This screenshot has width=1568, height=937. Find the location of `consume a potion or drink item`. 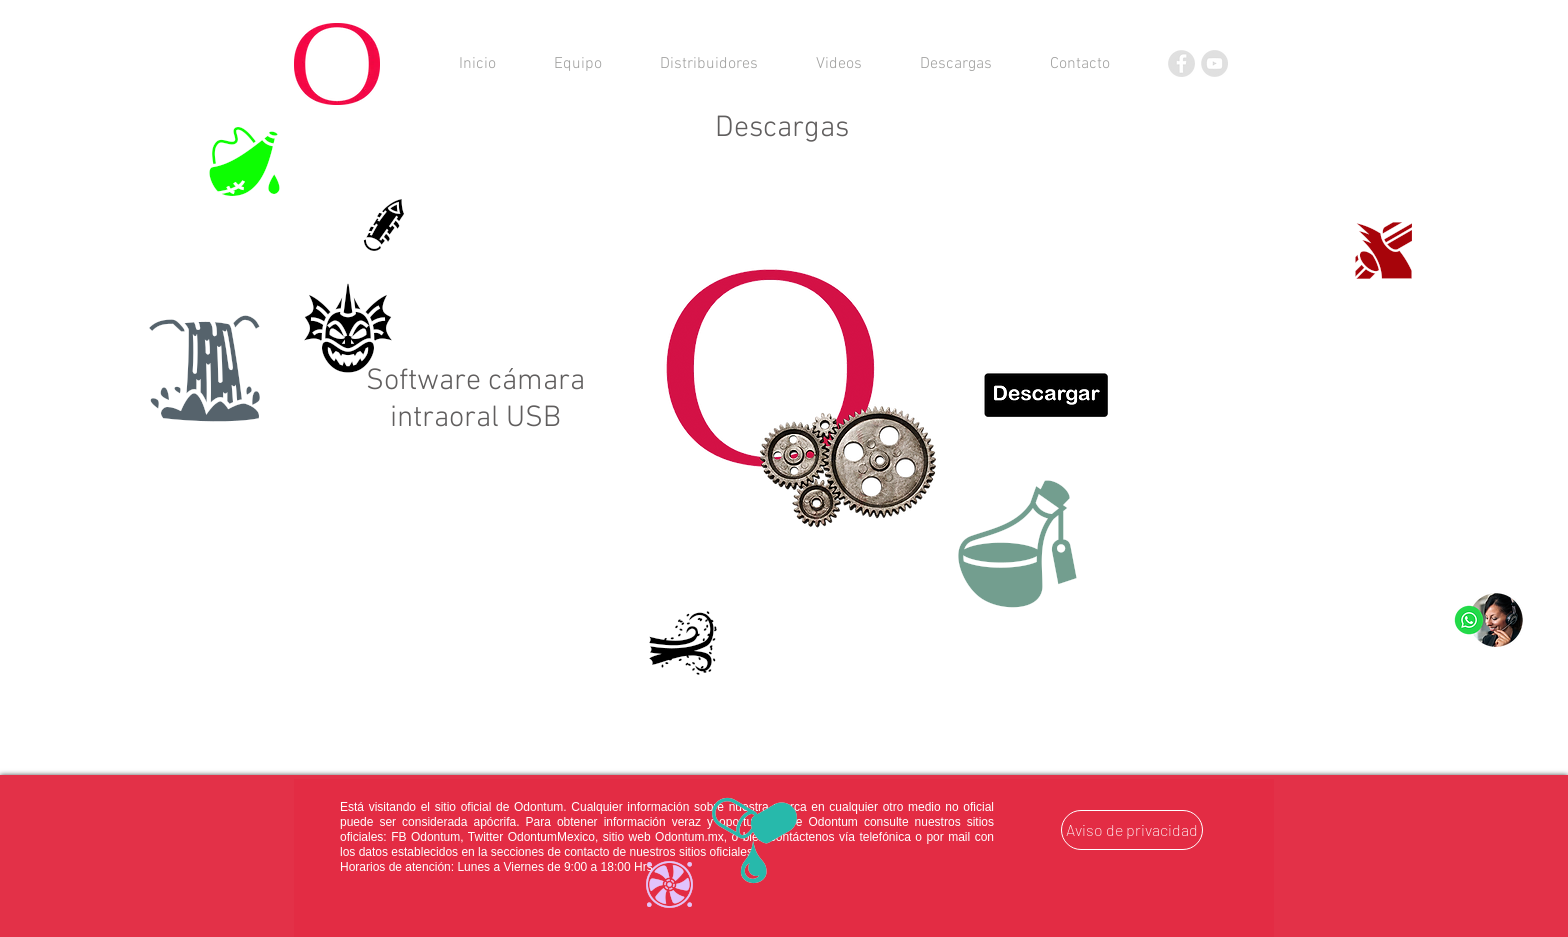

consume a potion or drink item is located at coordinates (1017, 543).